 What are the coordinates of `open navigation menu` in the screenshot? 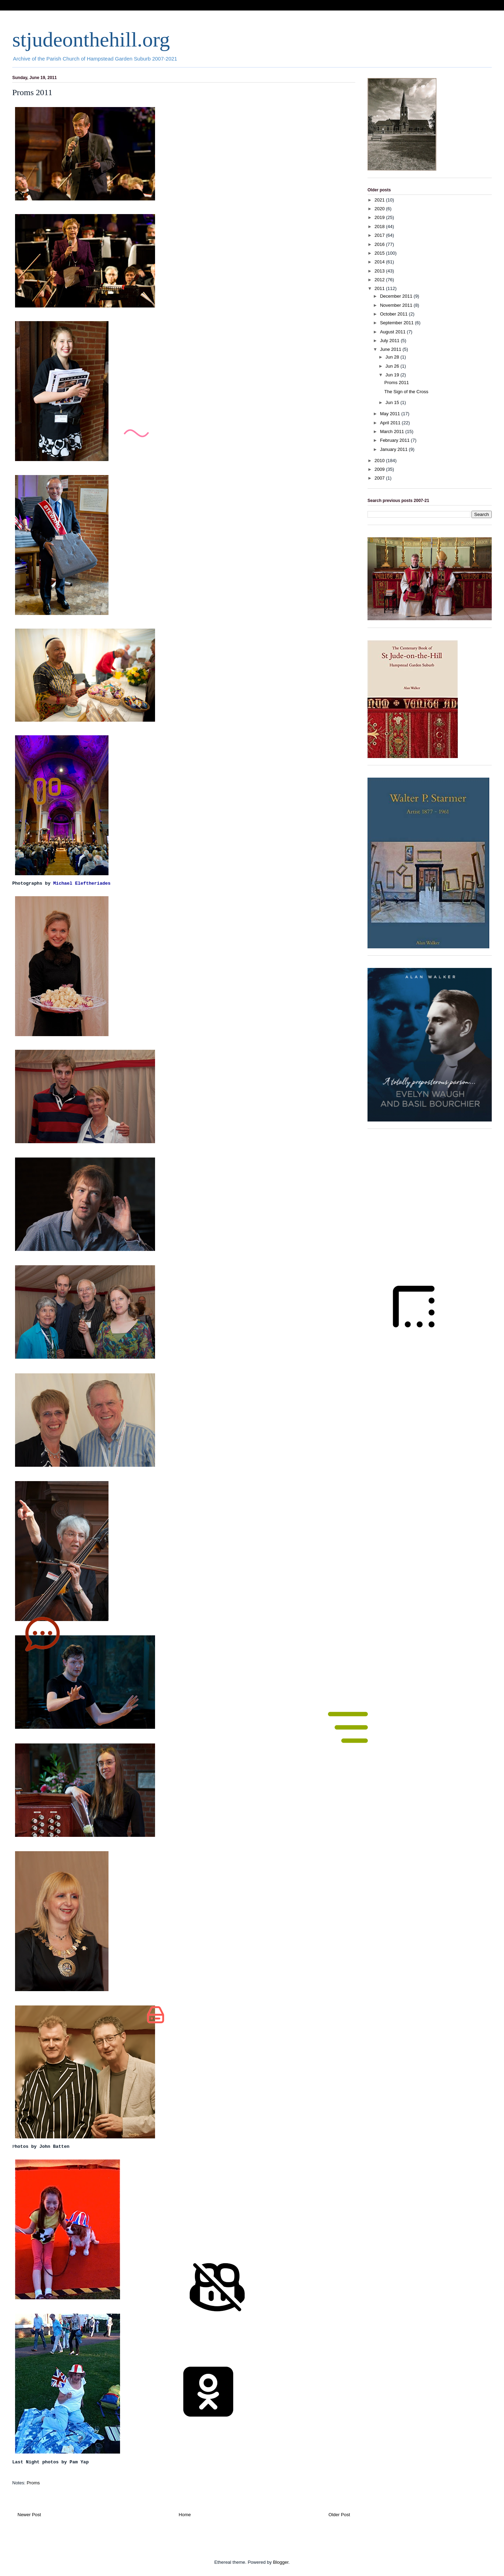 It's located at (348, 1727).